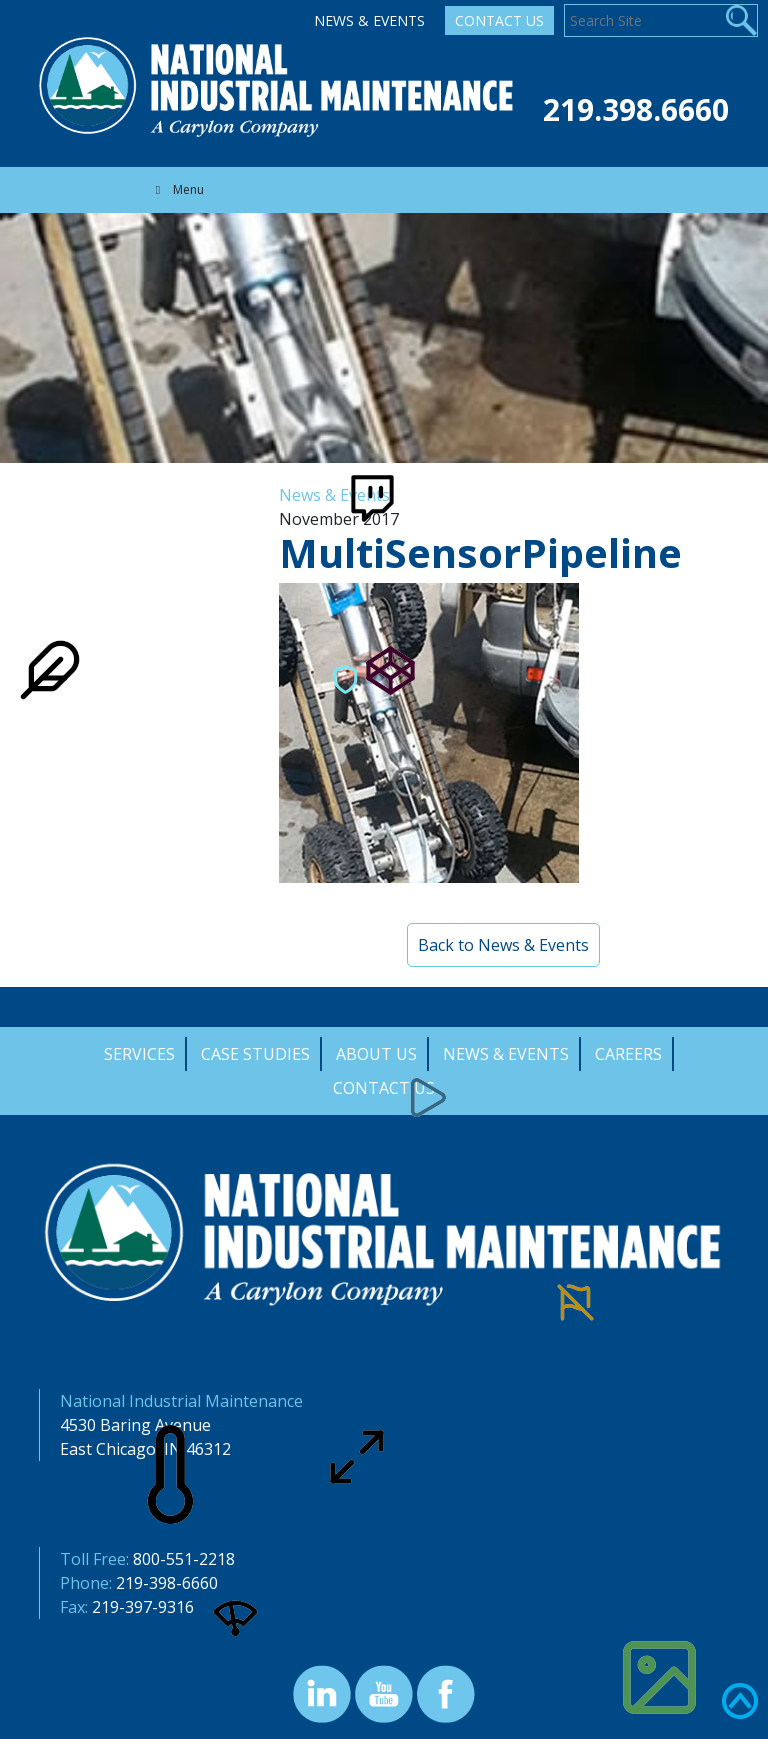 This screenshot has height=1739, width=768. Describe the element at coordinates (426, 1097) in the screenshot. I see `play media or start playback` at that location.